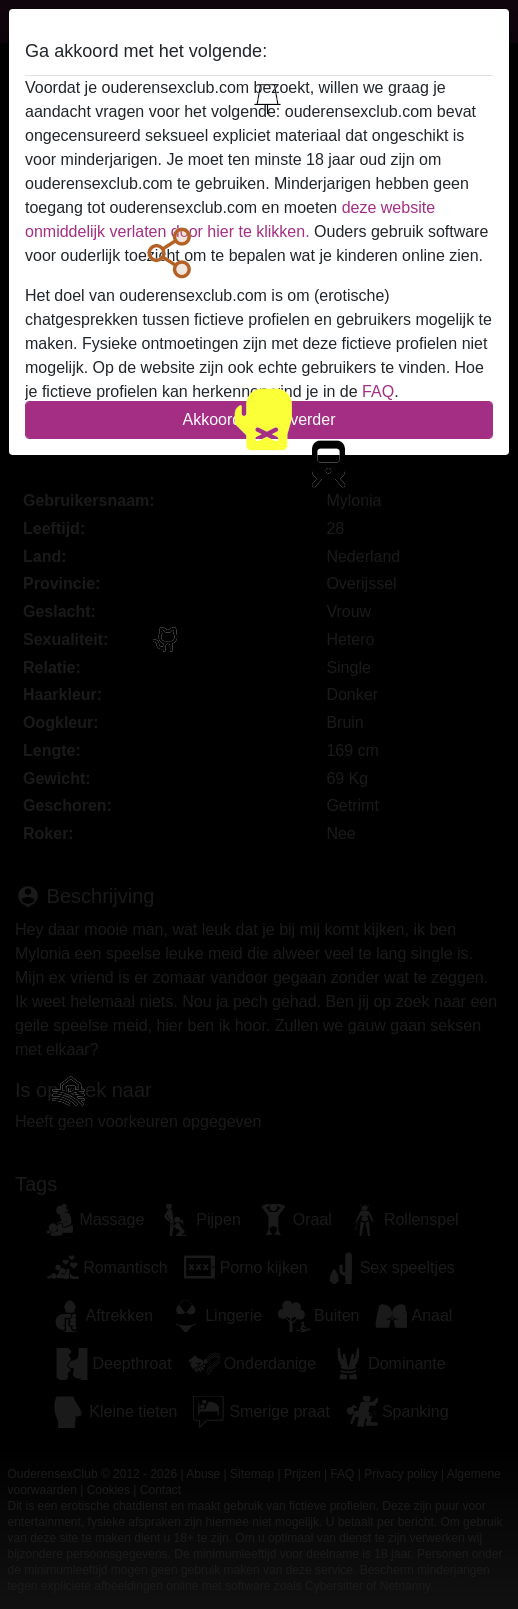 This screenshot has width=518, height=1609. I want to click on access train schedules or rail transit options, so click(328, 462).